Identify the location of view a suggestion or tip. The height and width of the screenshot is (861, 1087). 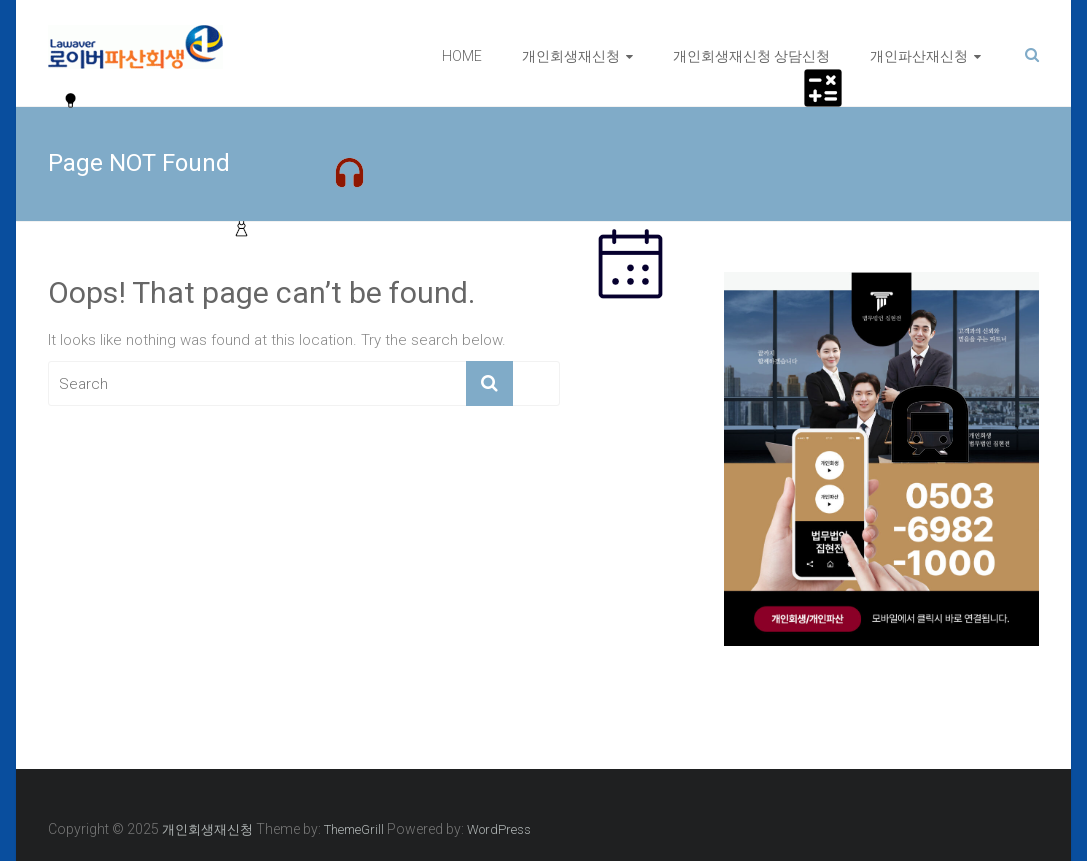
(70, 101).